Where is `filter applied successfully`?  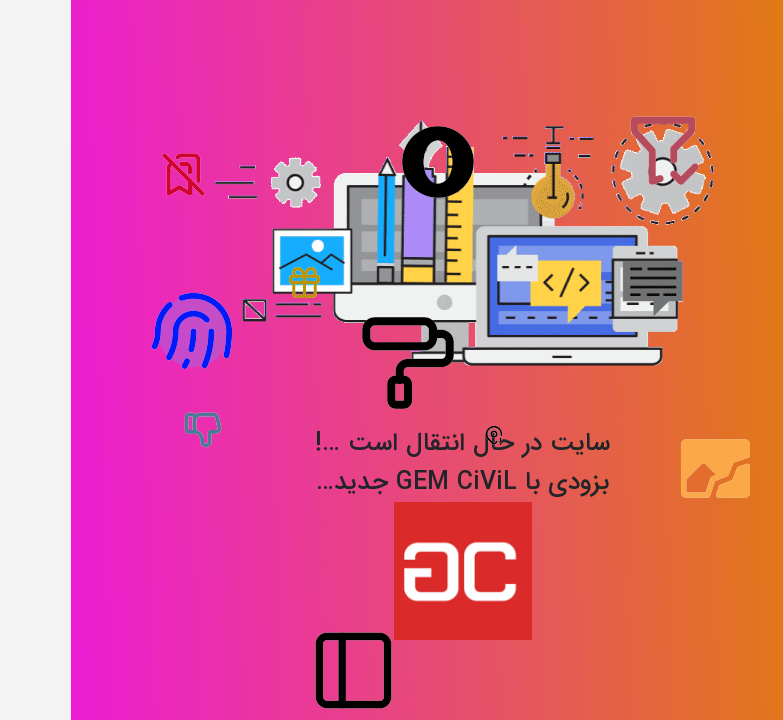
filter applied successfully is located at coordinates (663, 149).